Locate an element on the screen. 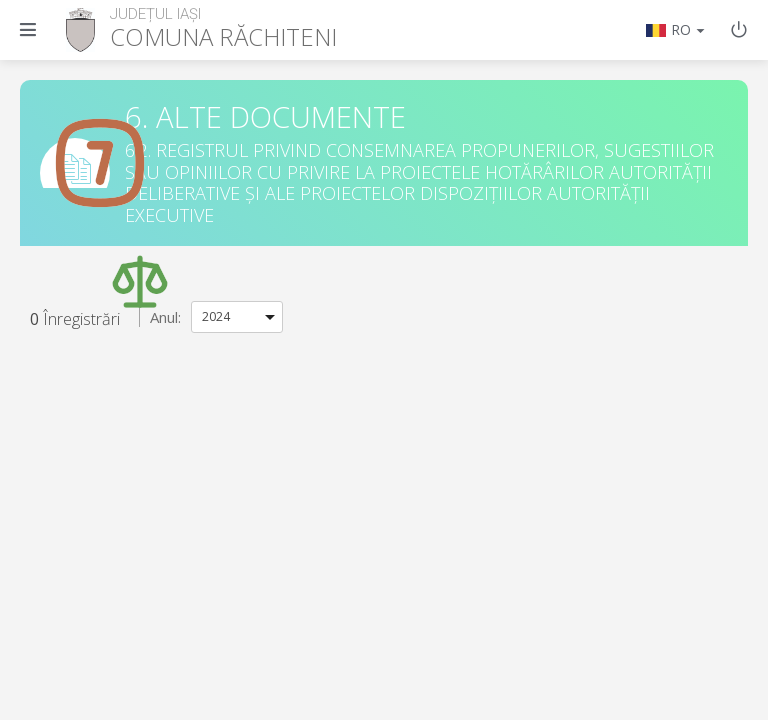  access comparison or weighing features is located at coordinates (140, 283).